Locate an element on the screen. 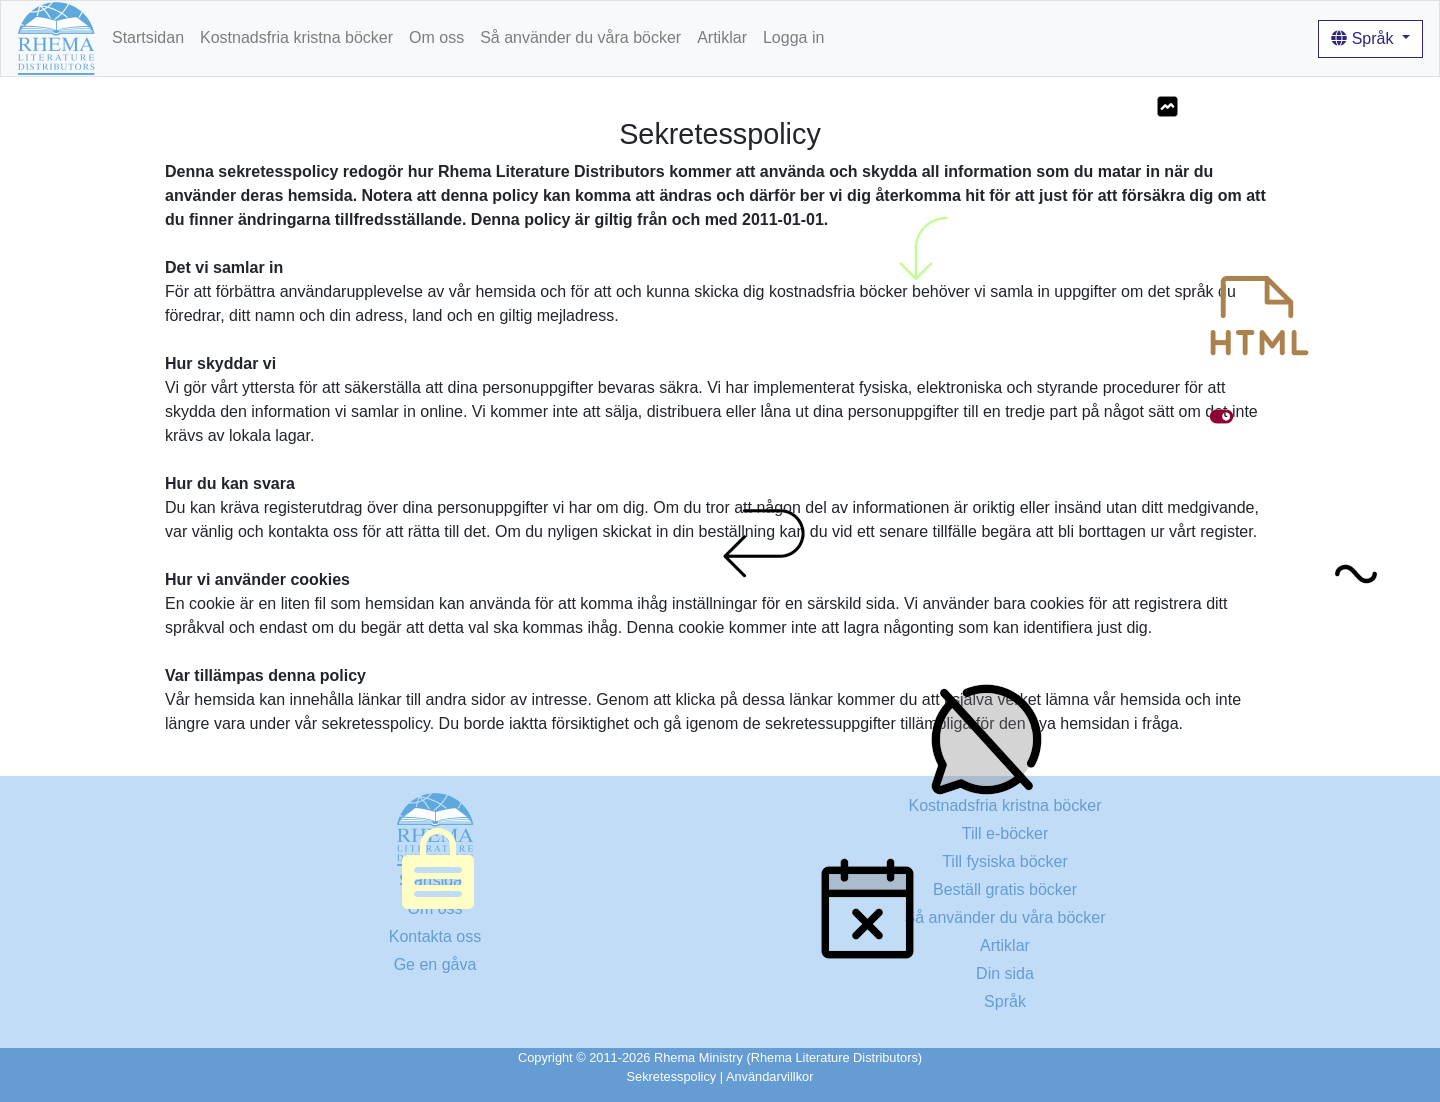  go back and down in navigation is located at coordinates (923, 248).